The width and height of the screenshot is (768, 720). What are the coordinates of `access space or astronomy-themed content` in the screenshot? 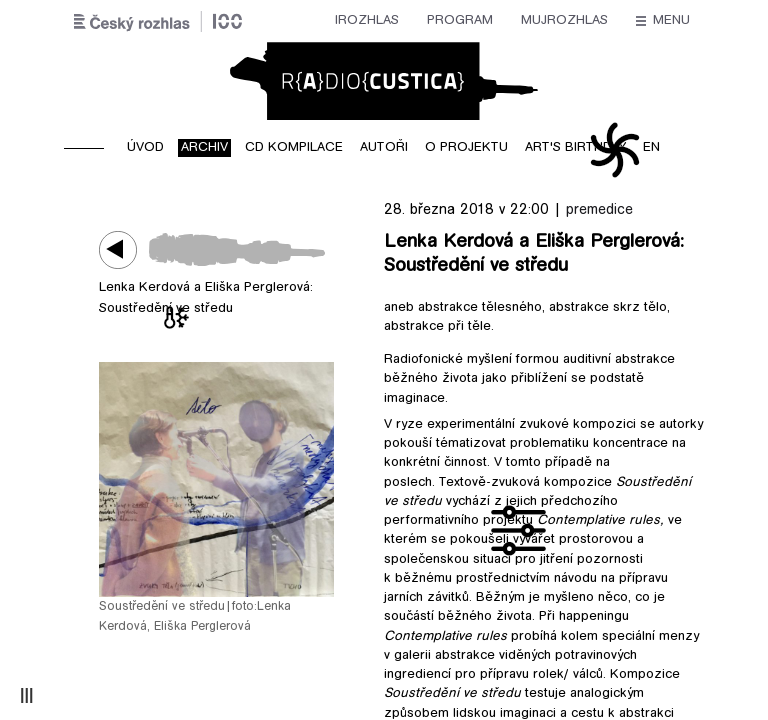 It's located at (615, 150).